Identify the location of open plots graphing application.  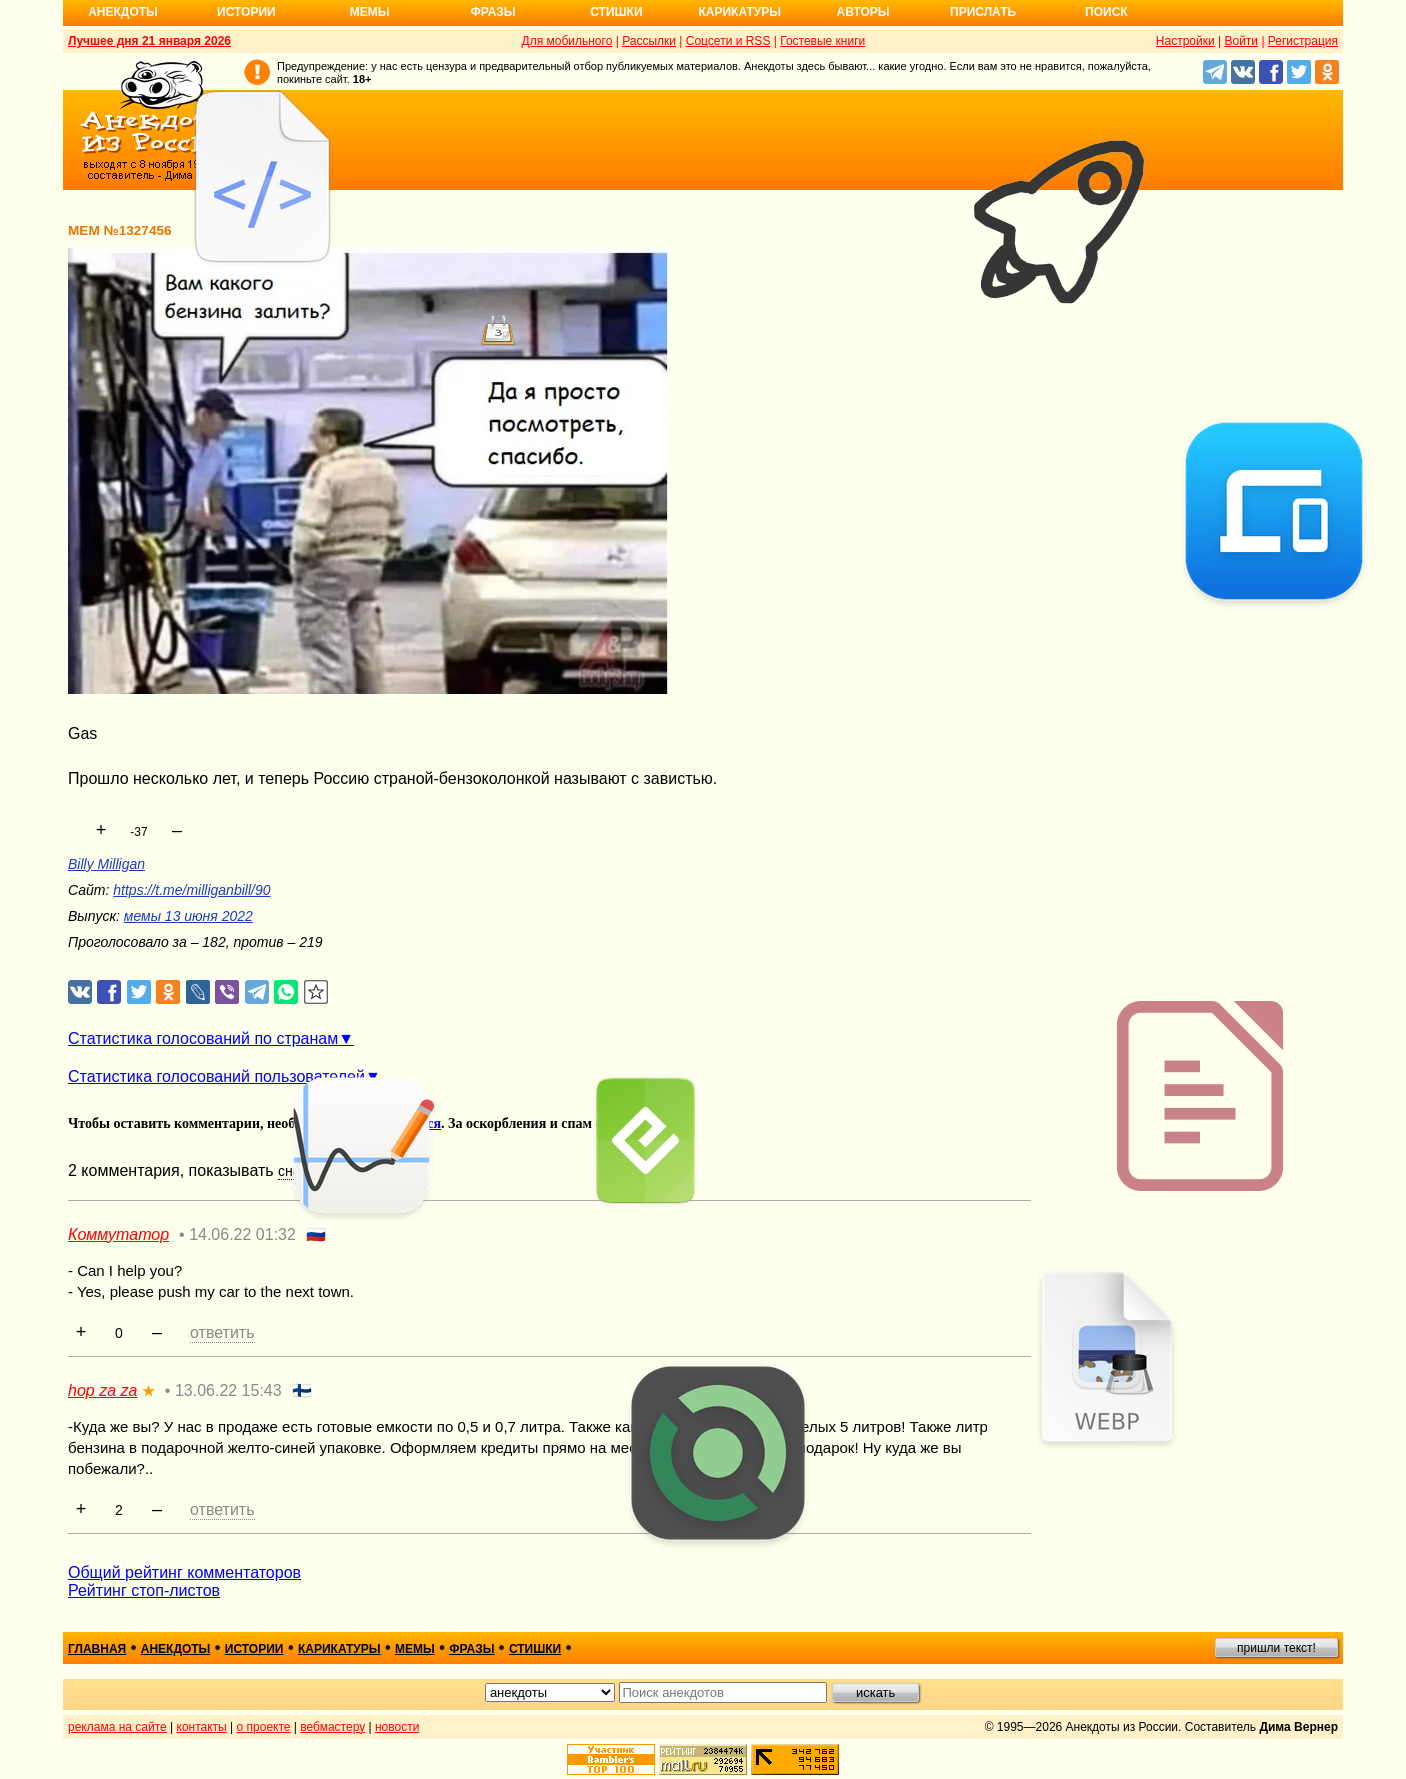
(361, 1145).